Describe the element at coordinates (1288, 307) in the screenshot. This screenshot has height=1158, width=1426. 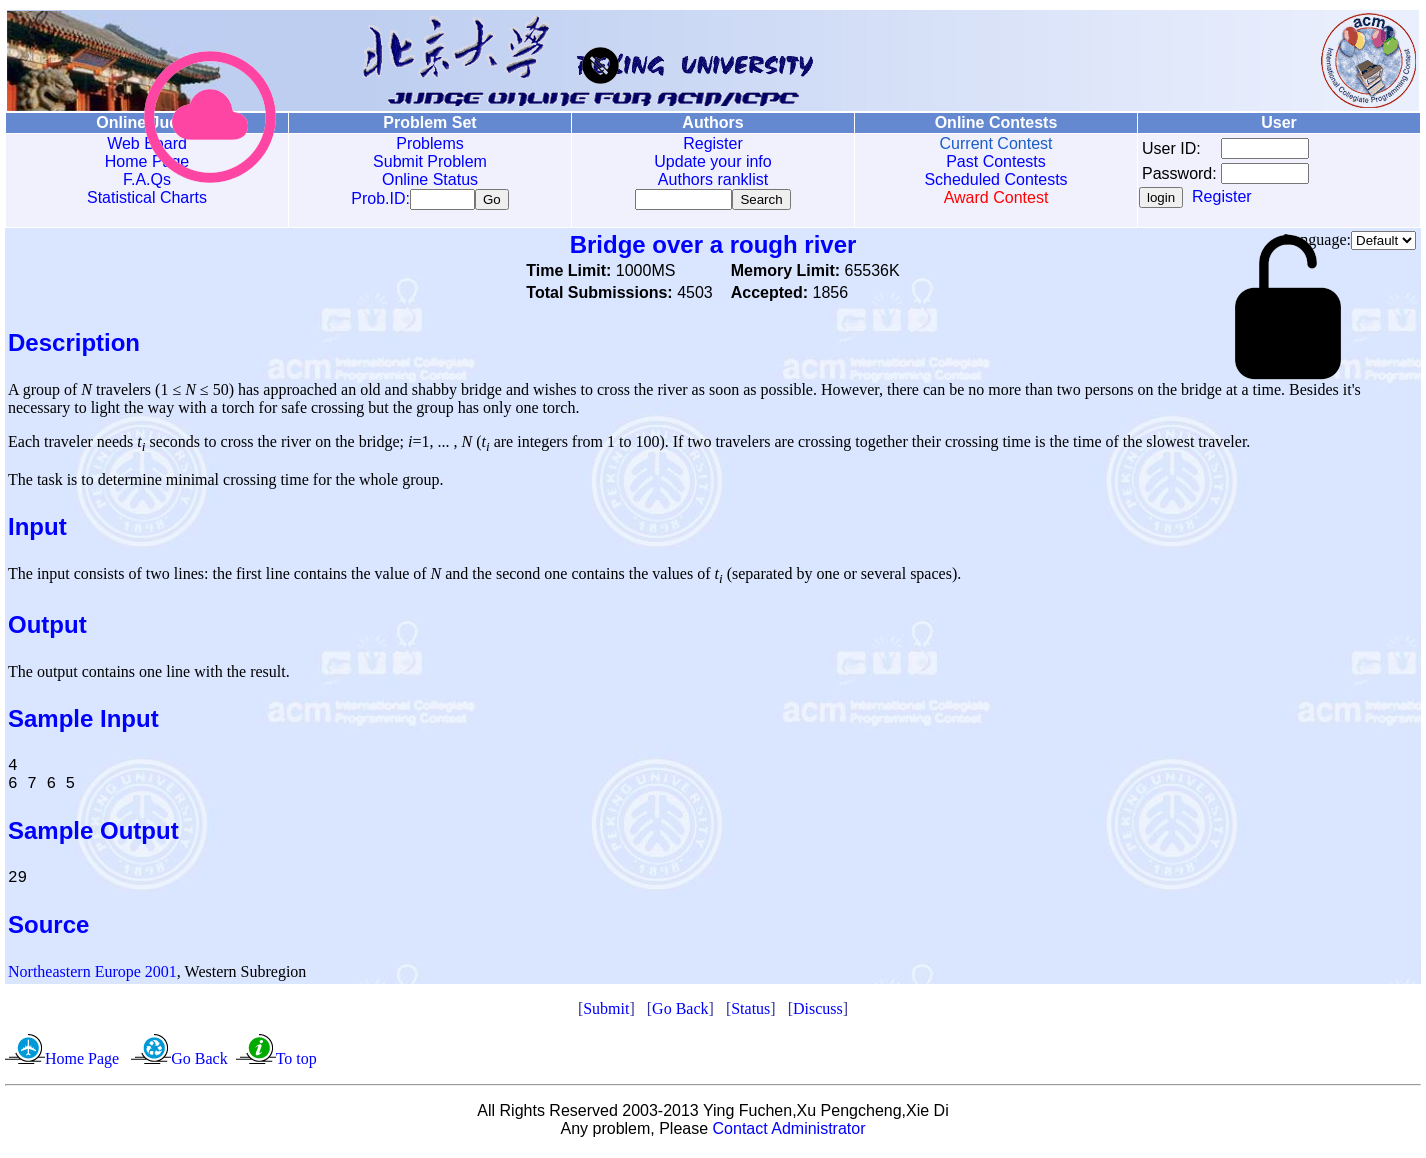
I see `unlock or access secured content` at that location.